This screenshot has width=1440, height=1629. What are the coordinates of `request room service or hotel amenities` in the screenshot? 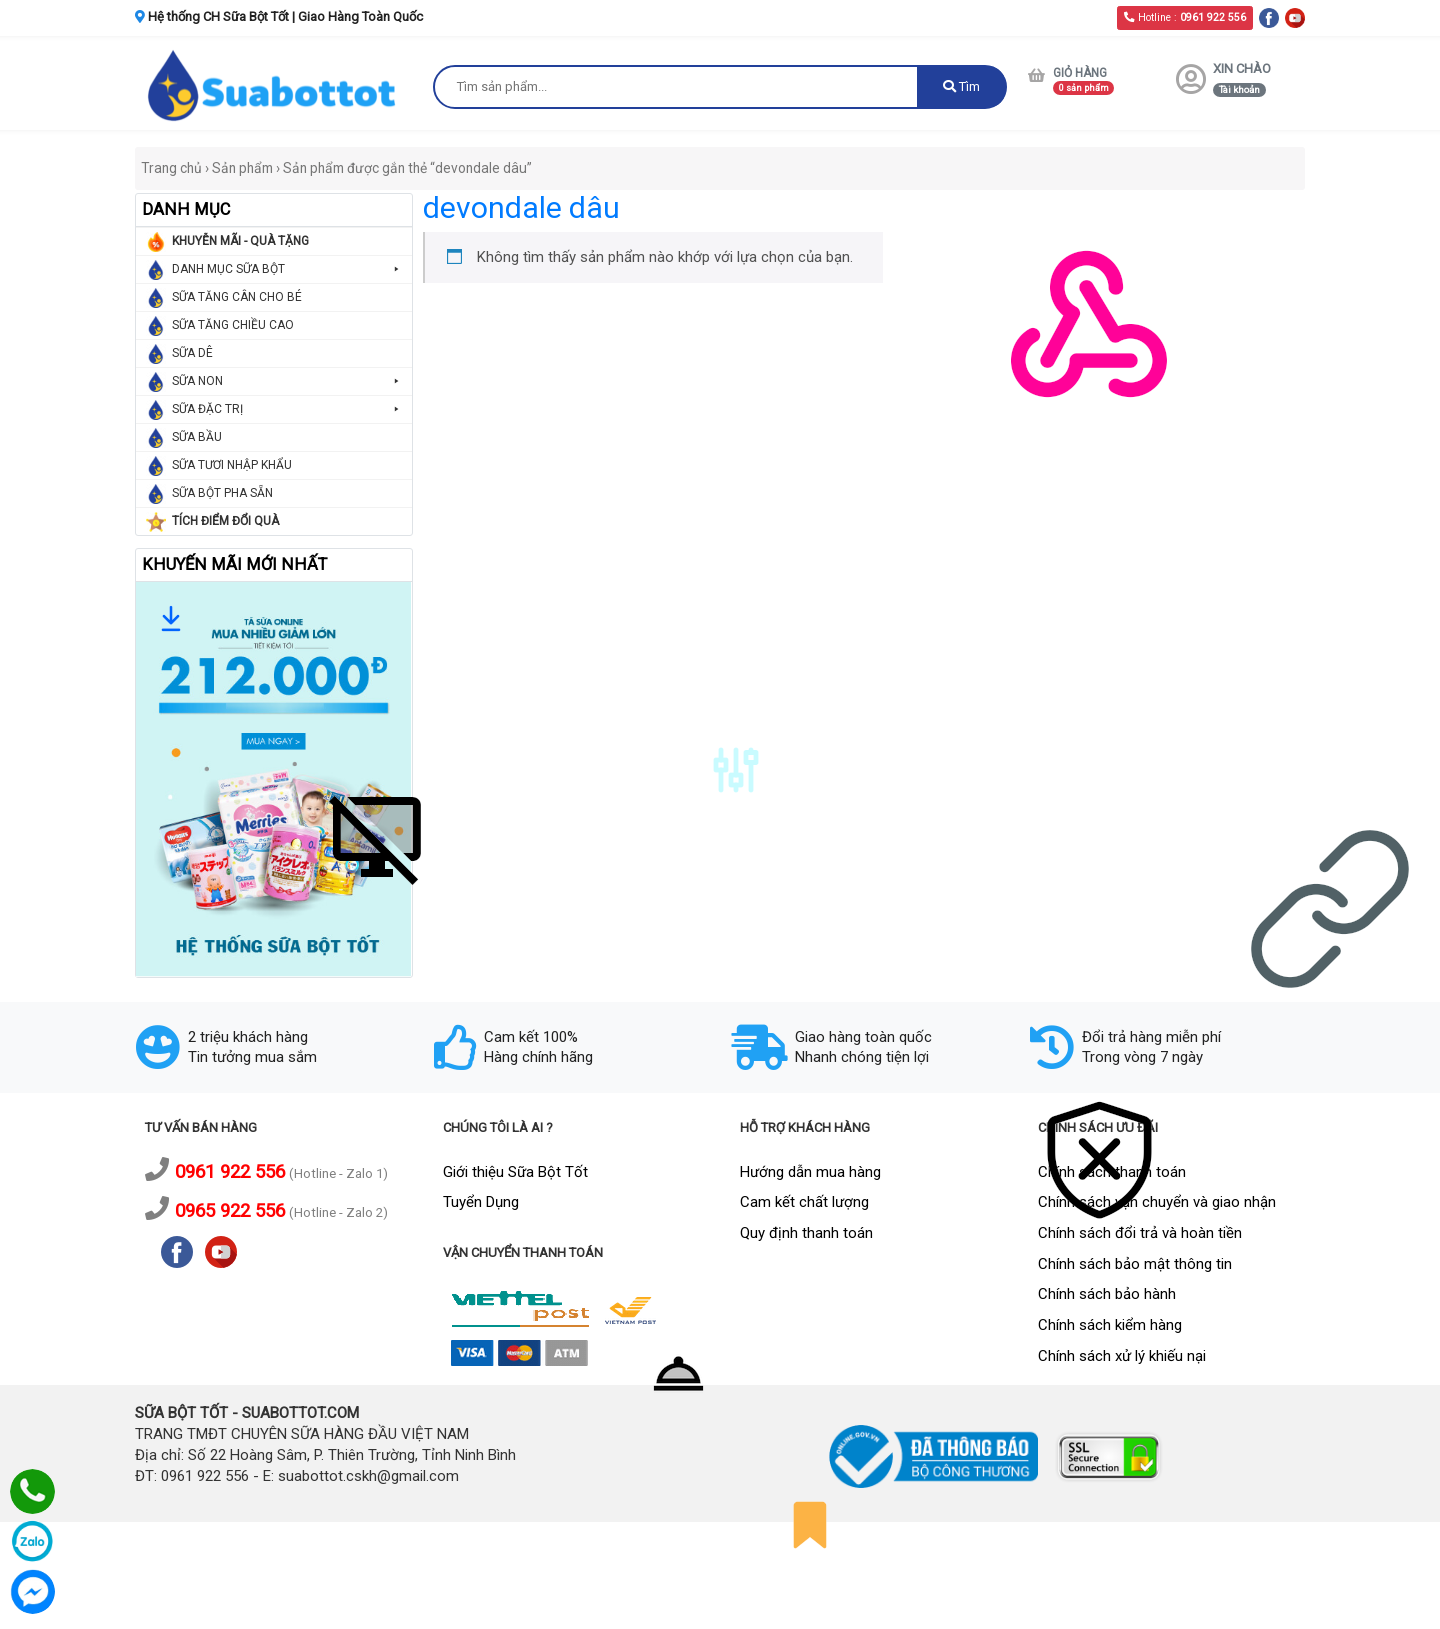 It's located at (678, 1373).